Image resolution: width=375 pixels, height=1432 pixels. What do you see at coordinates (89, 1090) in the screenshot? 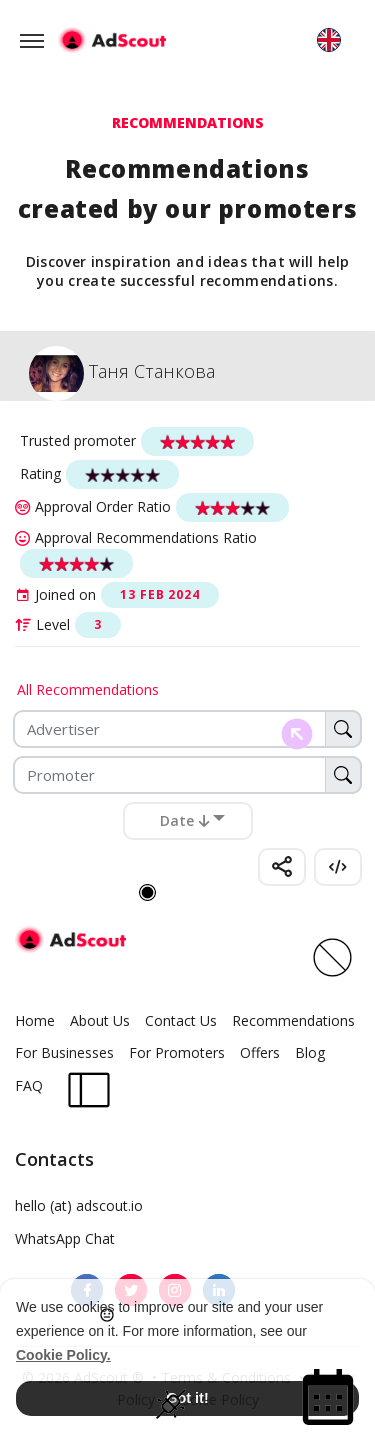
I see `toggle sidebar panel visibility` at bounding box center [89, 1090].